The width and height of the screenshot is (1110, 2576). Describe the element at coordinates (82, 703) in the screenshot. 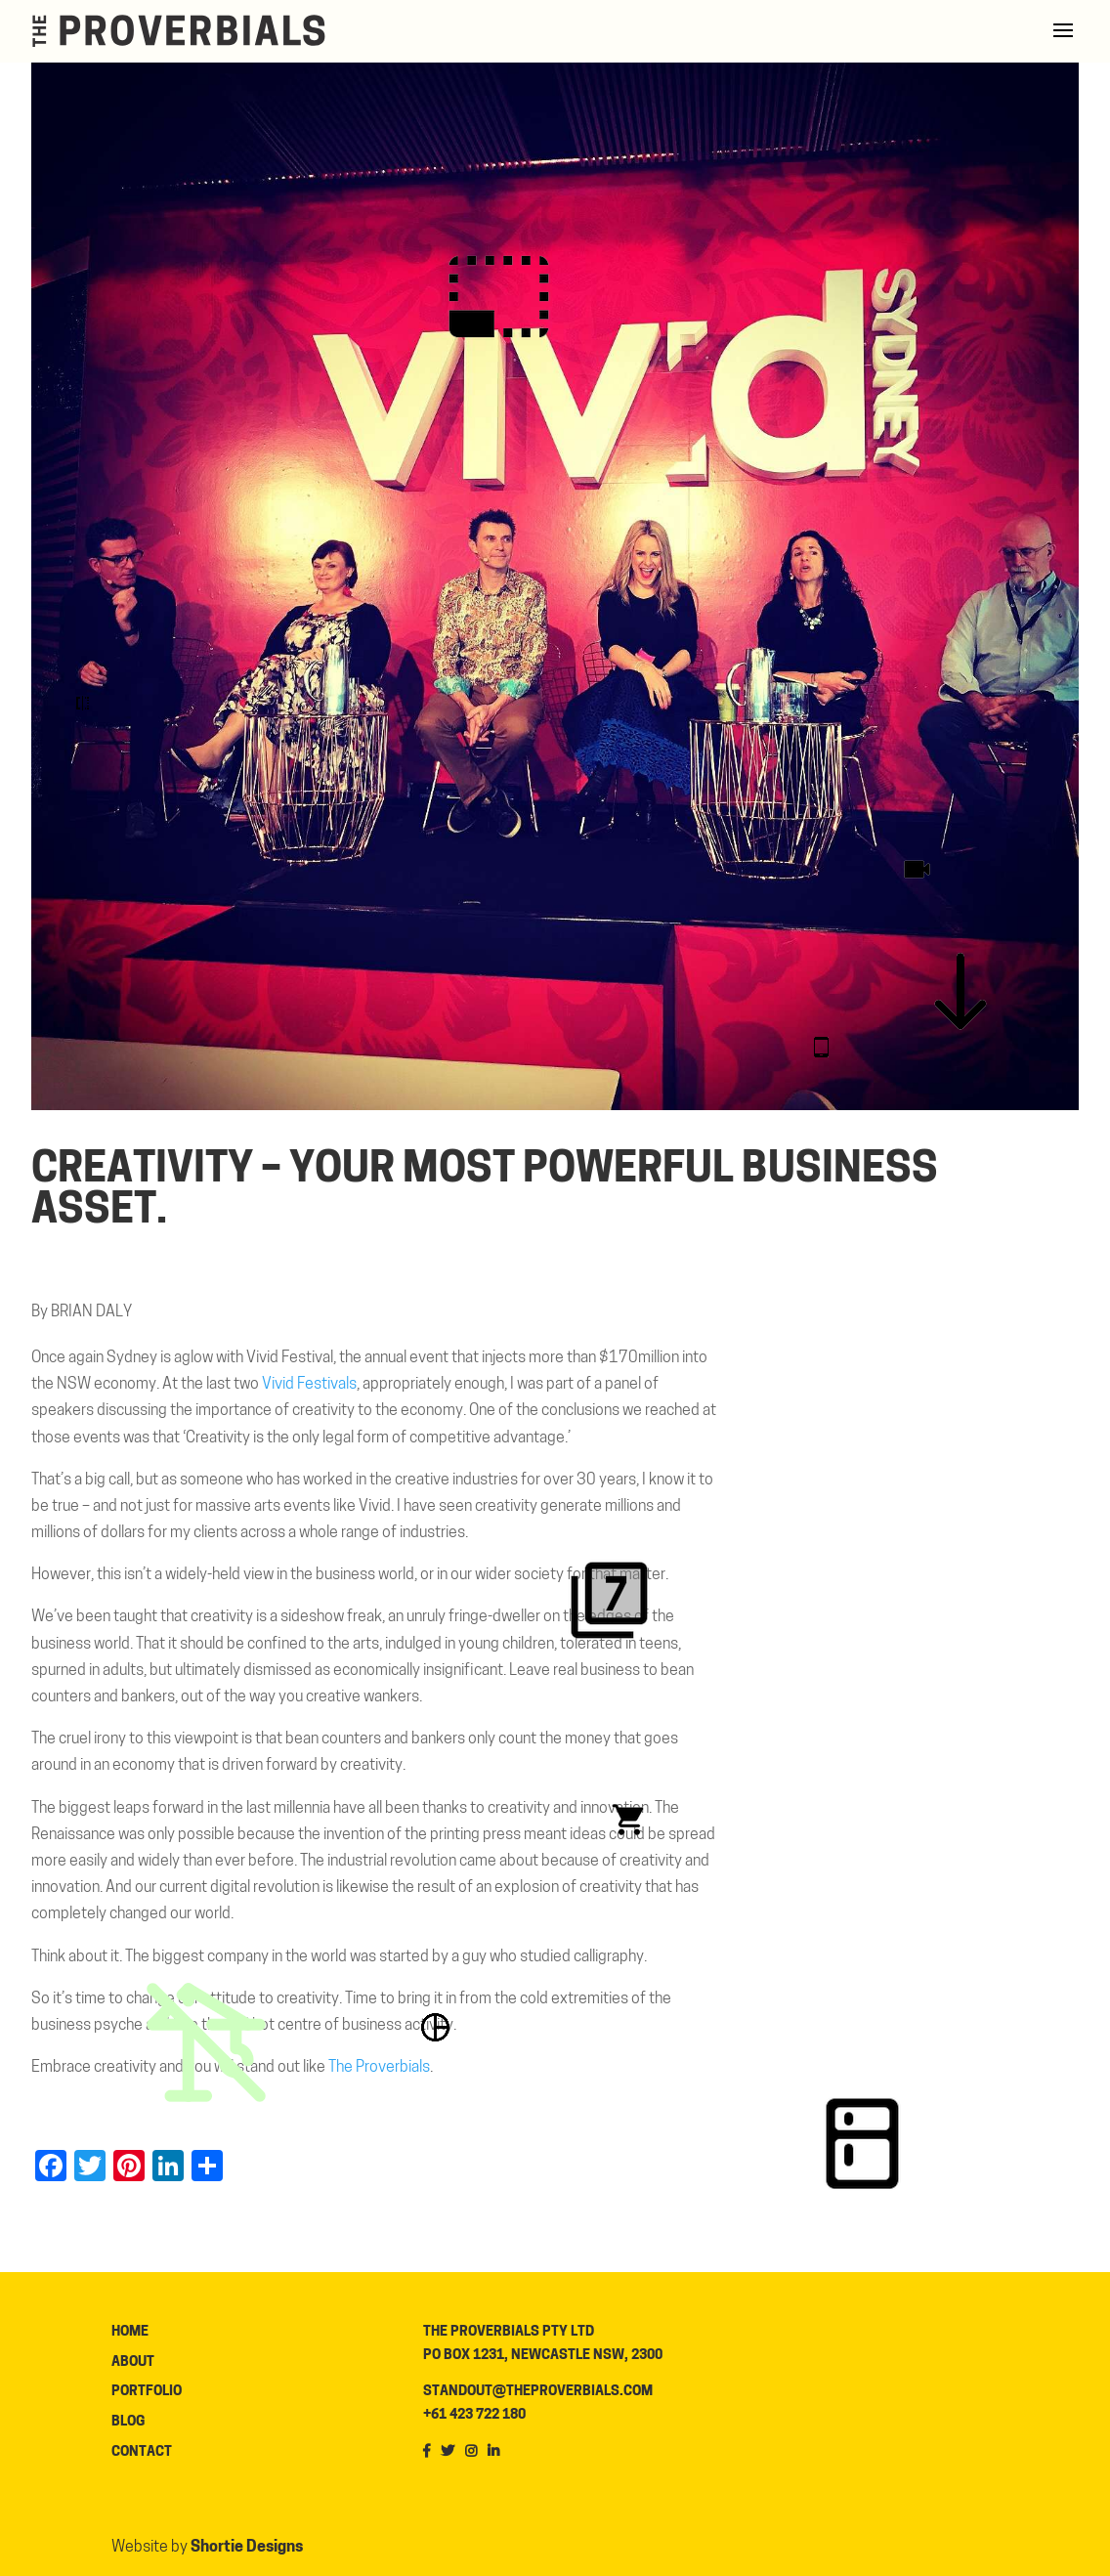

I see `flip image horizontally` at that location.